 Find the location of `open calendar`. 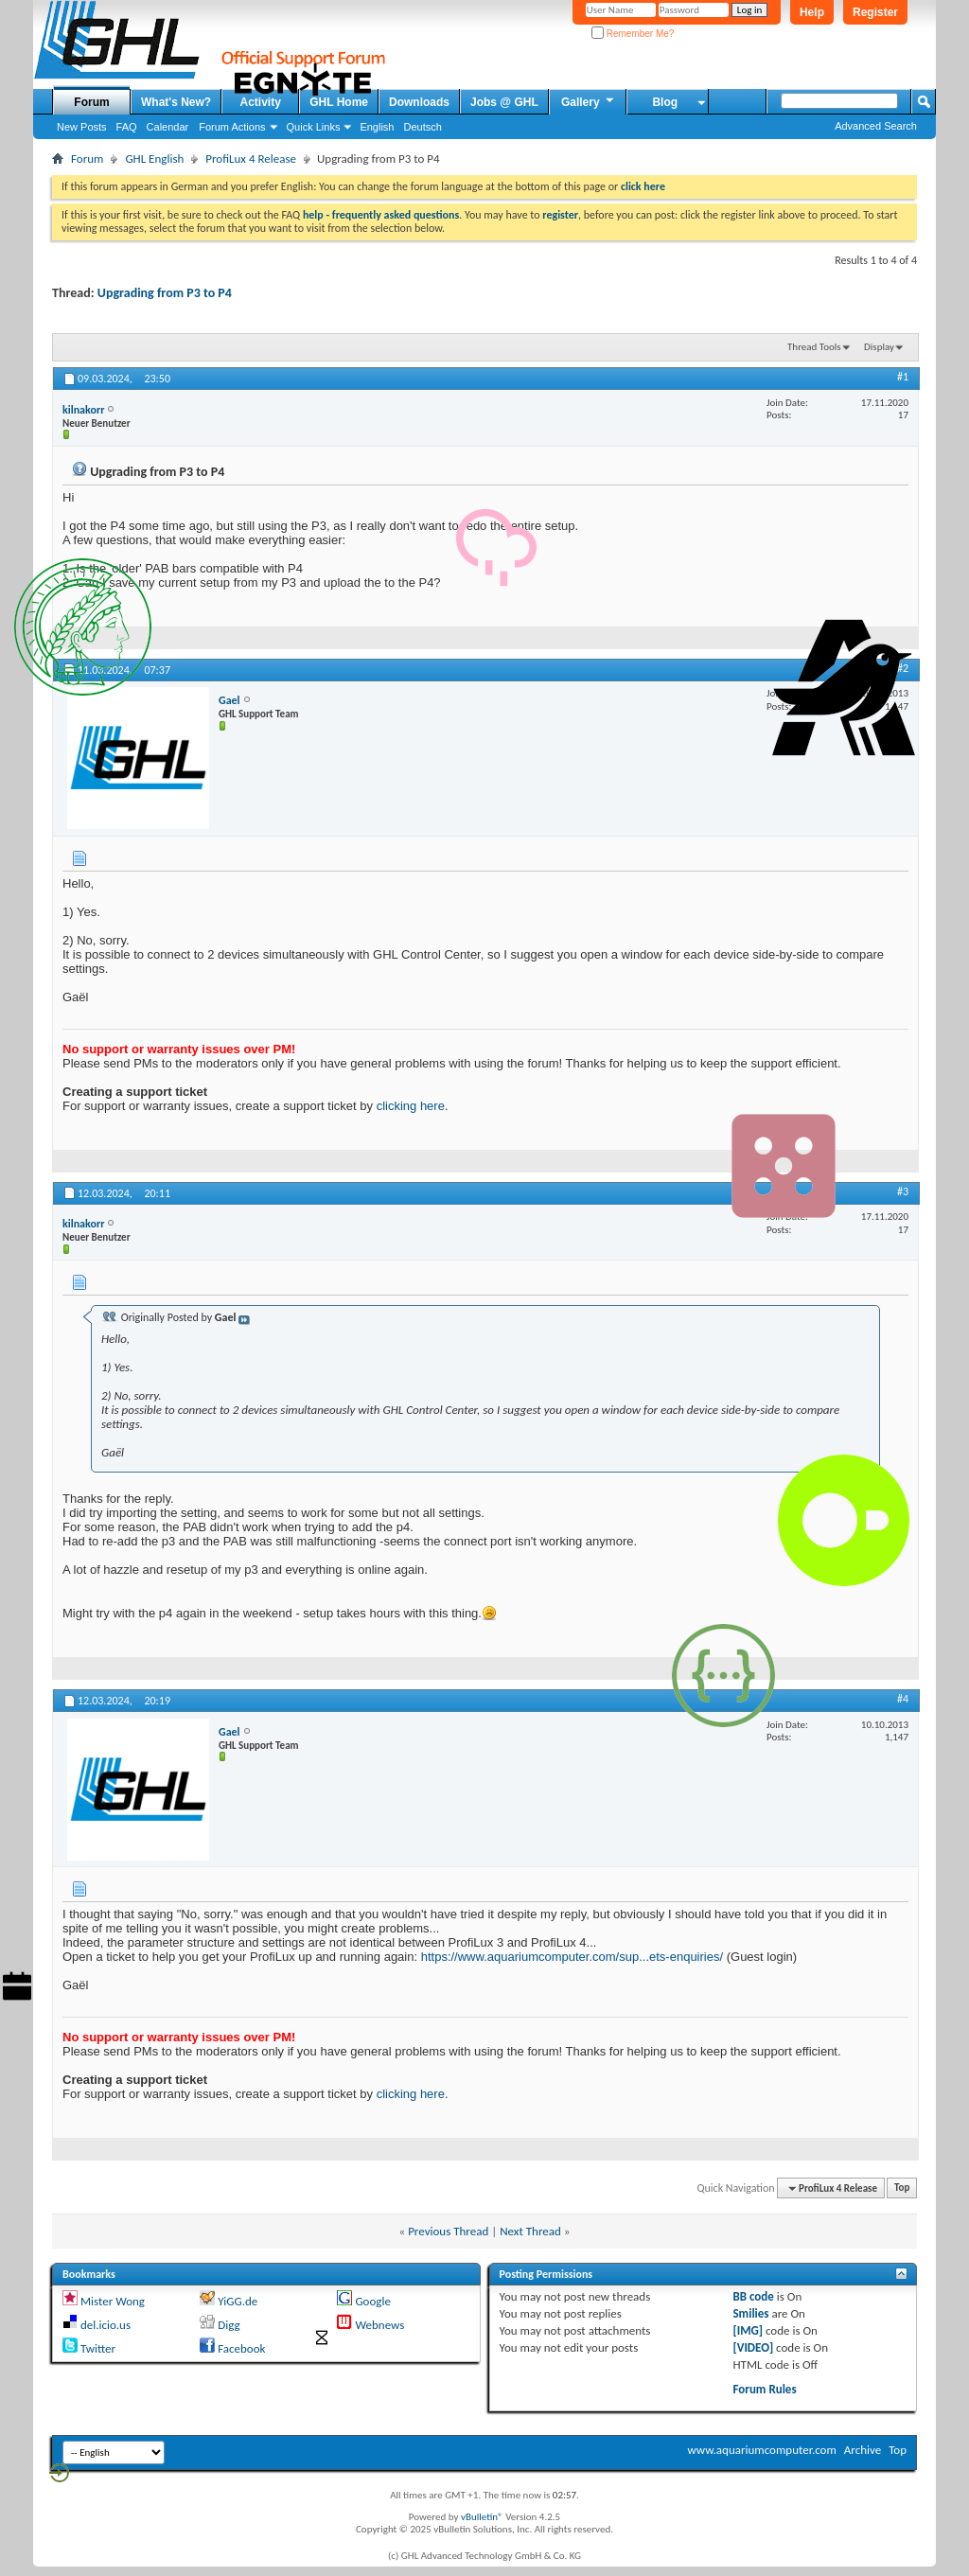

open calendar is located at coordinates (17, 1987).